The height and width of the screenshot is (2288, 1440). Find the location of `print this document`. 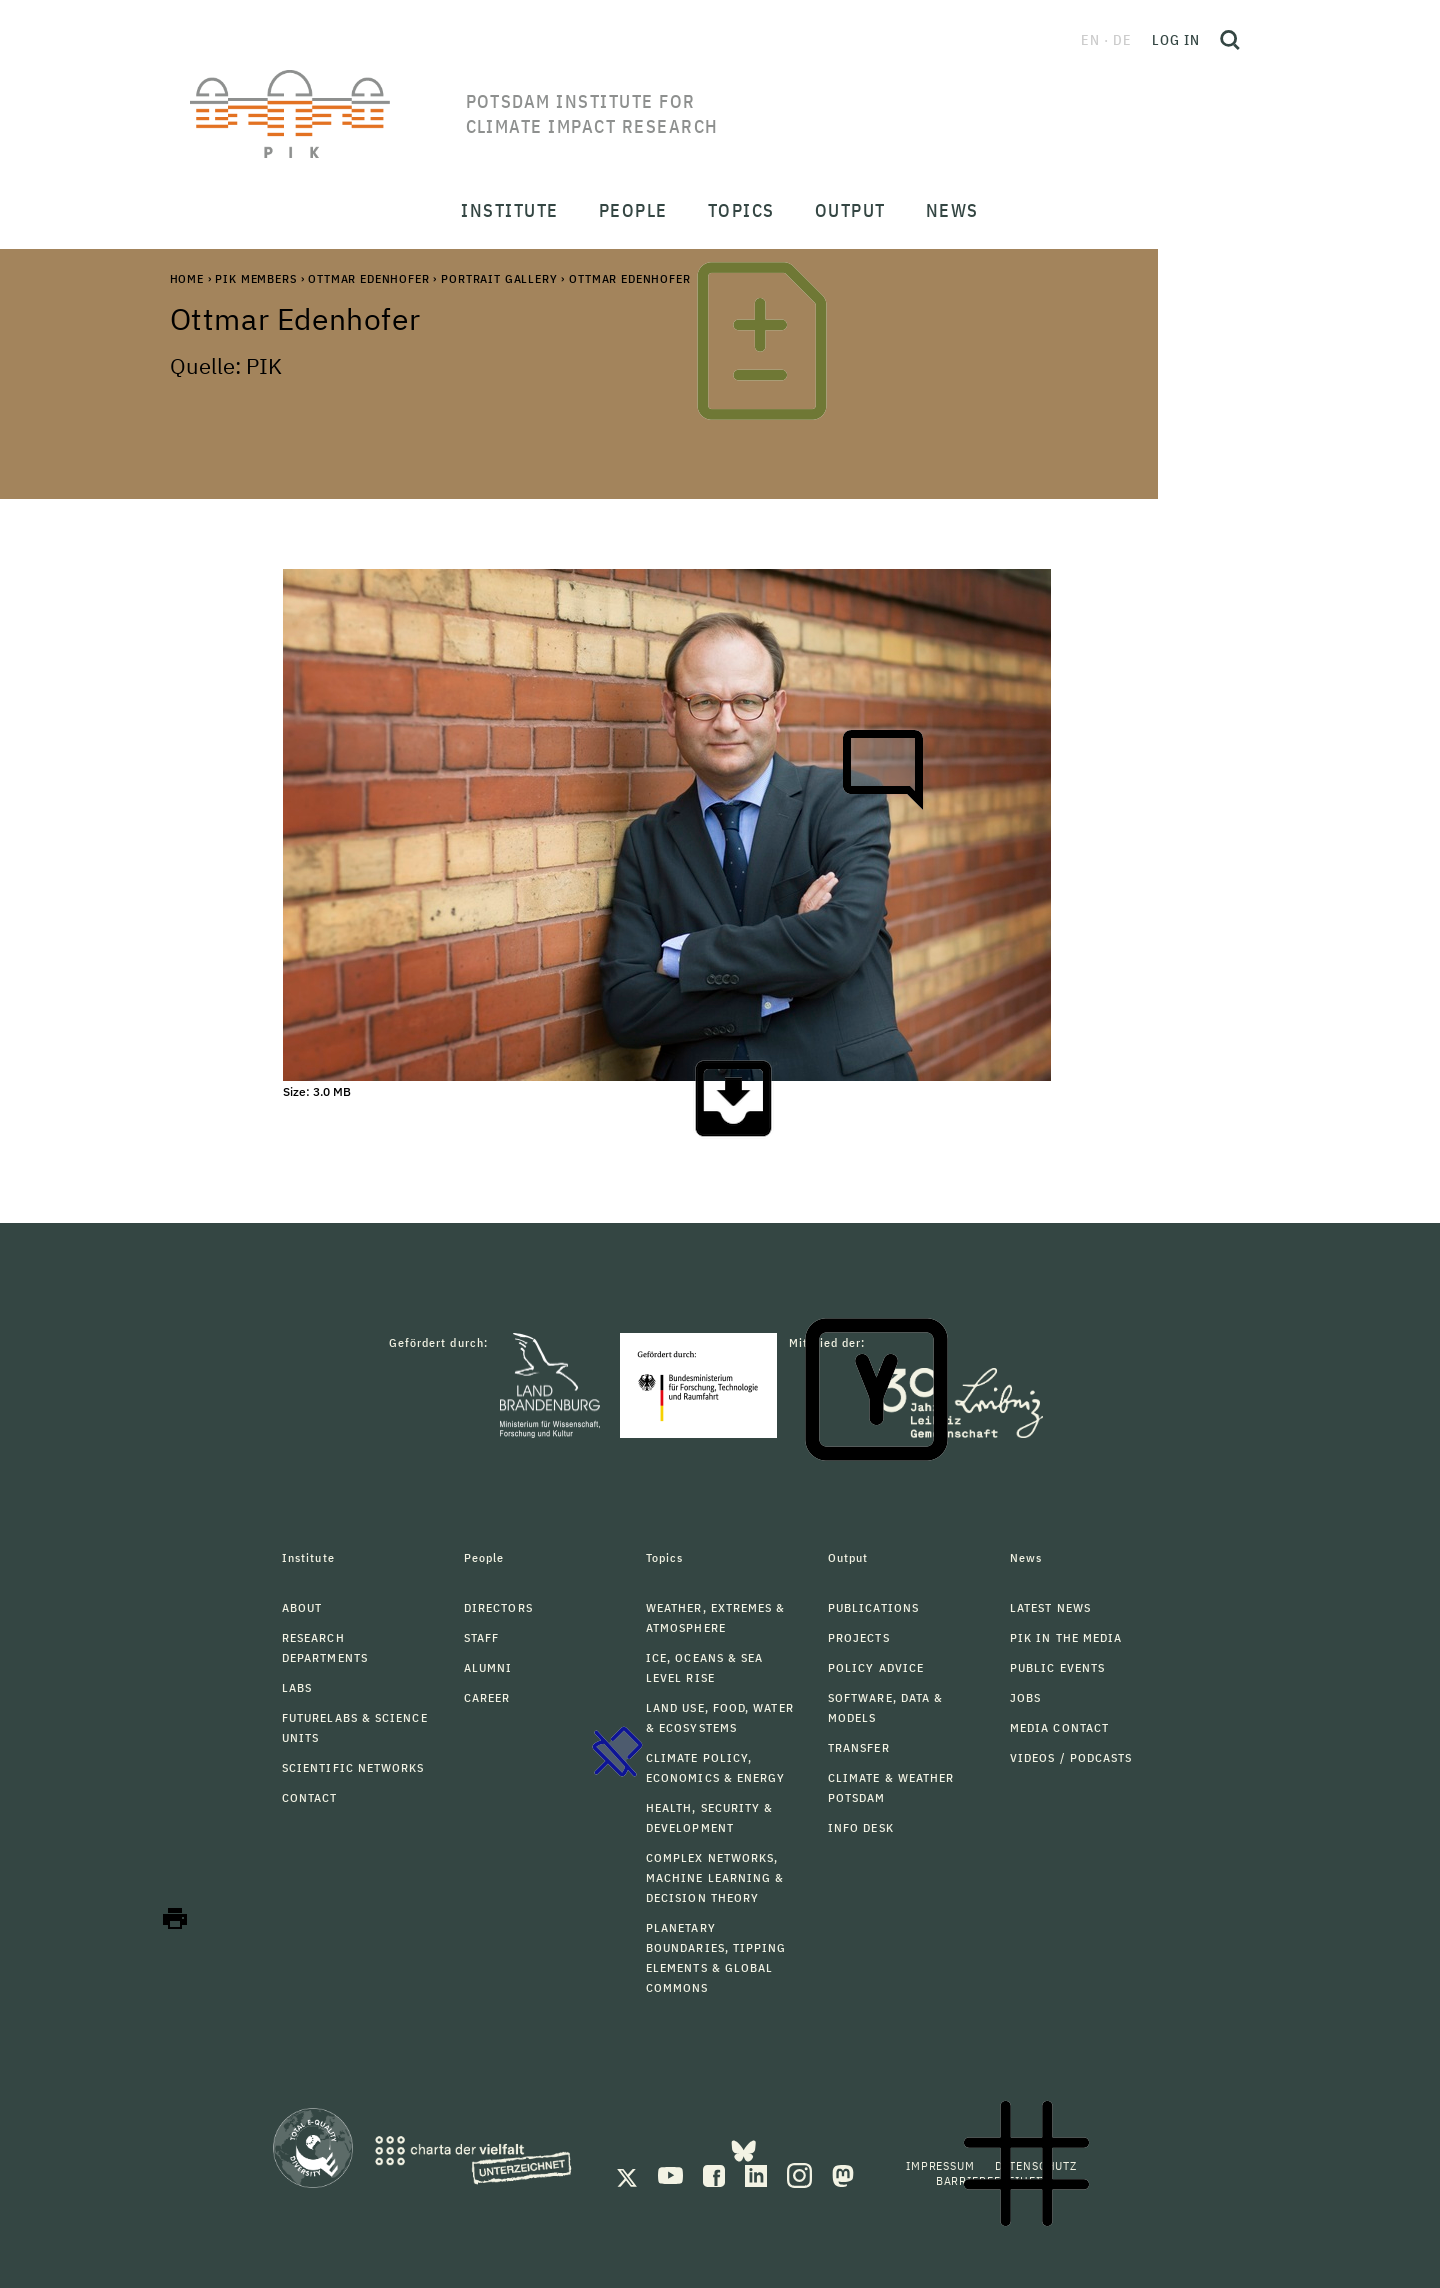

print this document is located at coordinates (175, 1919).